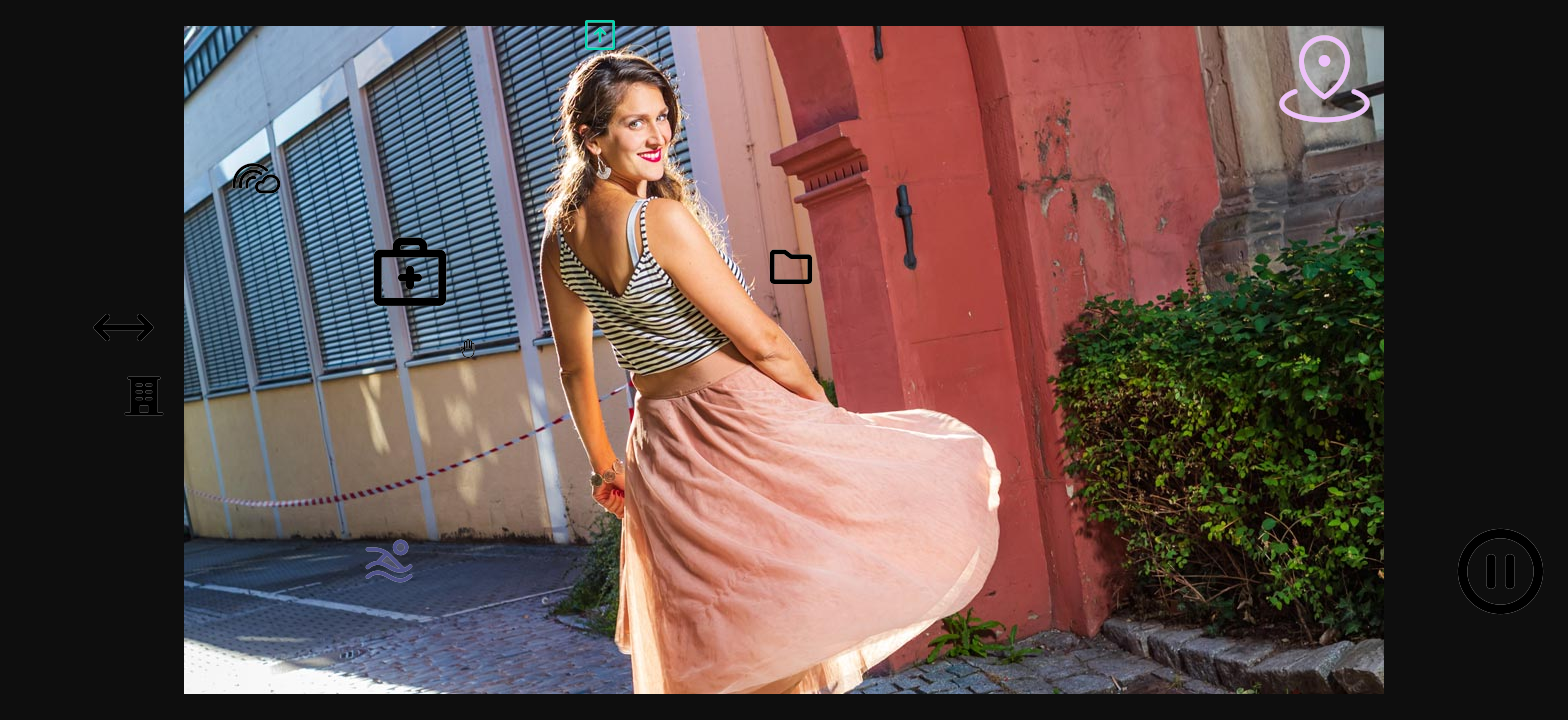 This screenshot has width=1568, height=720. What do you see at coordinates (791, 266) in the screenshot?
I see `open file folder` at bounding box center [791, 266].